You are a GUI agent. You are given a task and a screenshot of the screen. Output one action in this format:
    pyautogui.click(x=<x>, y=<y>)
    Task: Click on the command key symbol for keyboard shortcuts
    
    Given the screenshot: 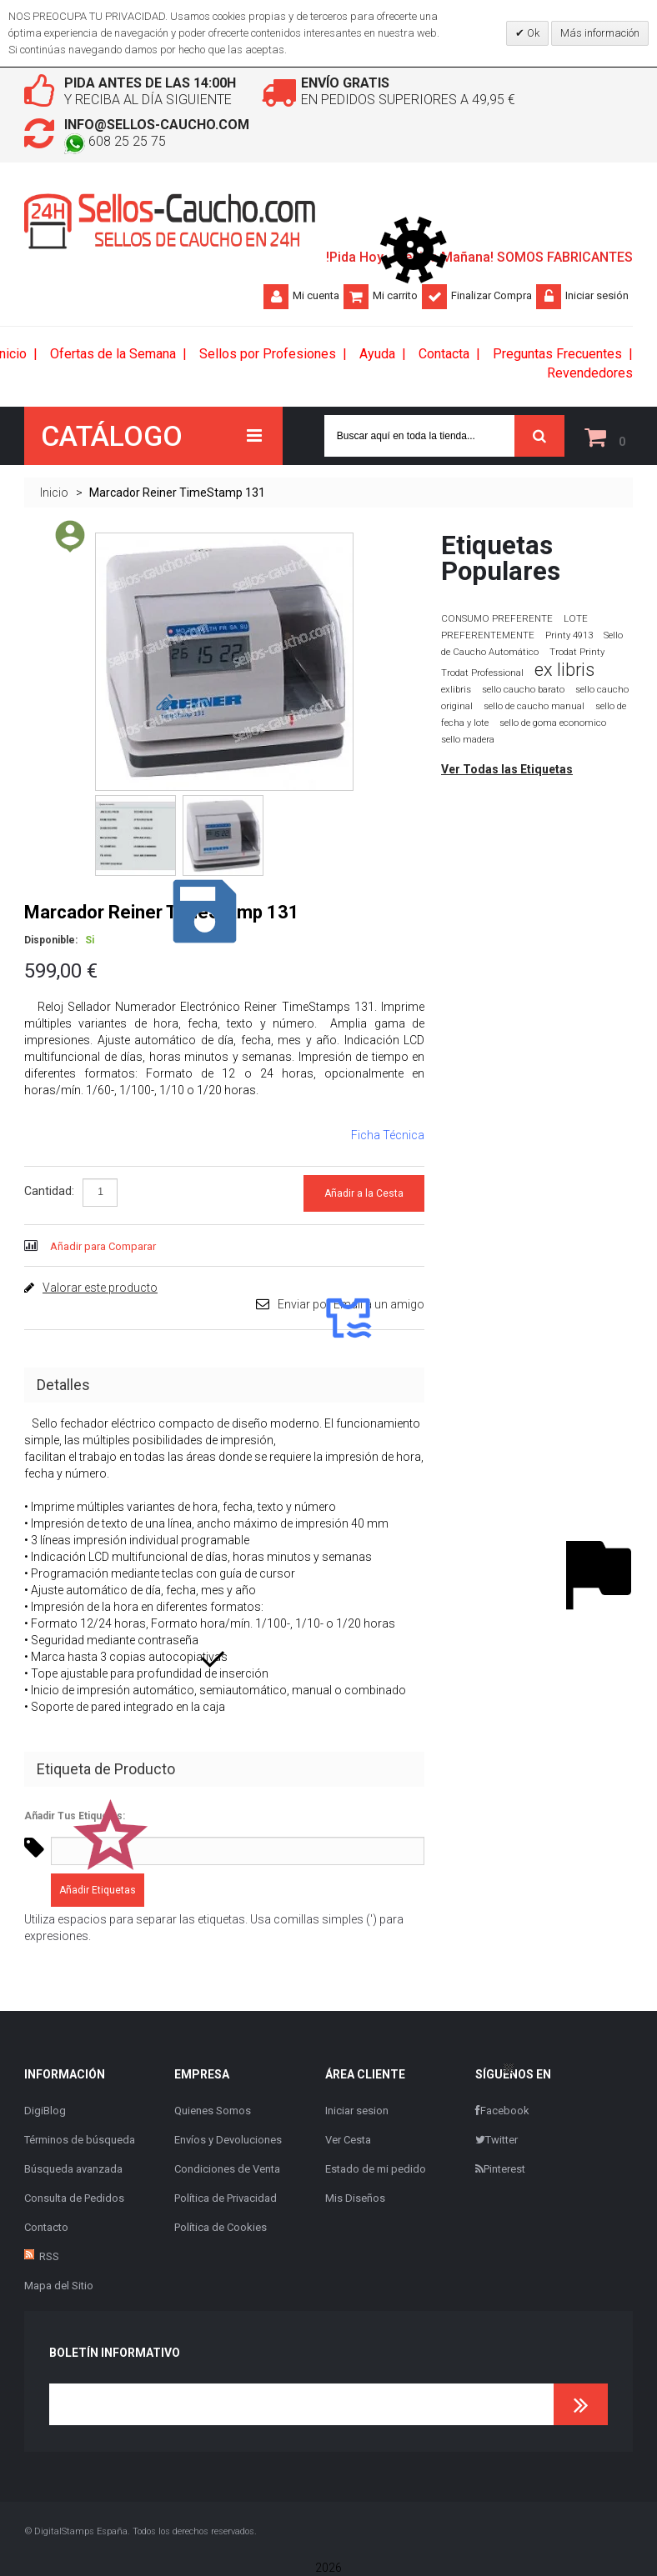 What is the action you would take?
    pyautogui.click(x=509, y=2068)
    